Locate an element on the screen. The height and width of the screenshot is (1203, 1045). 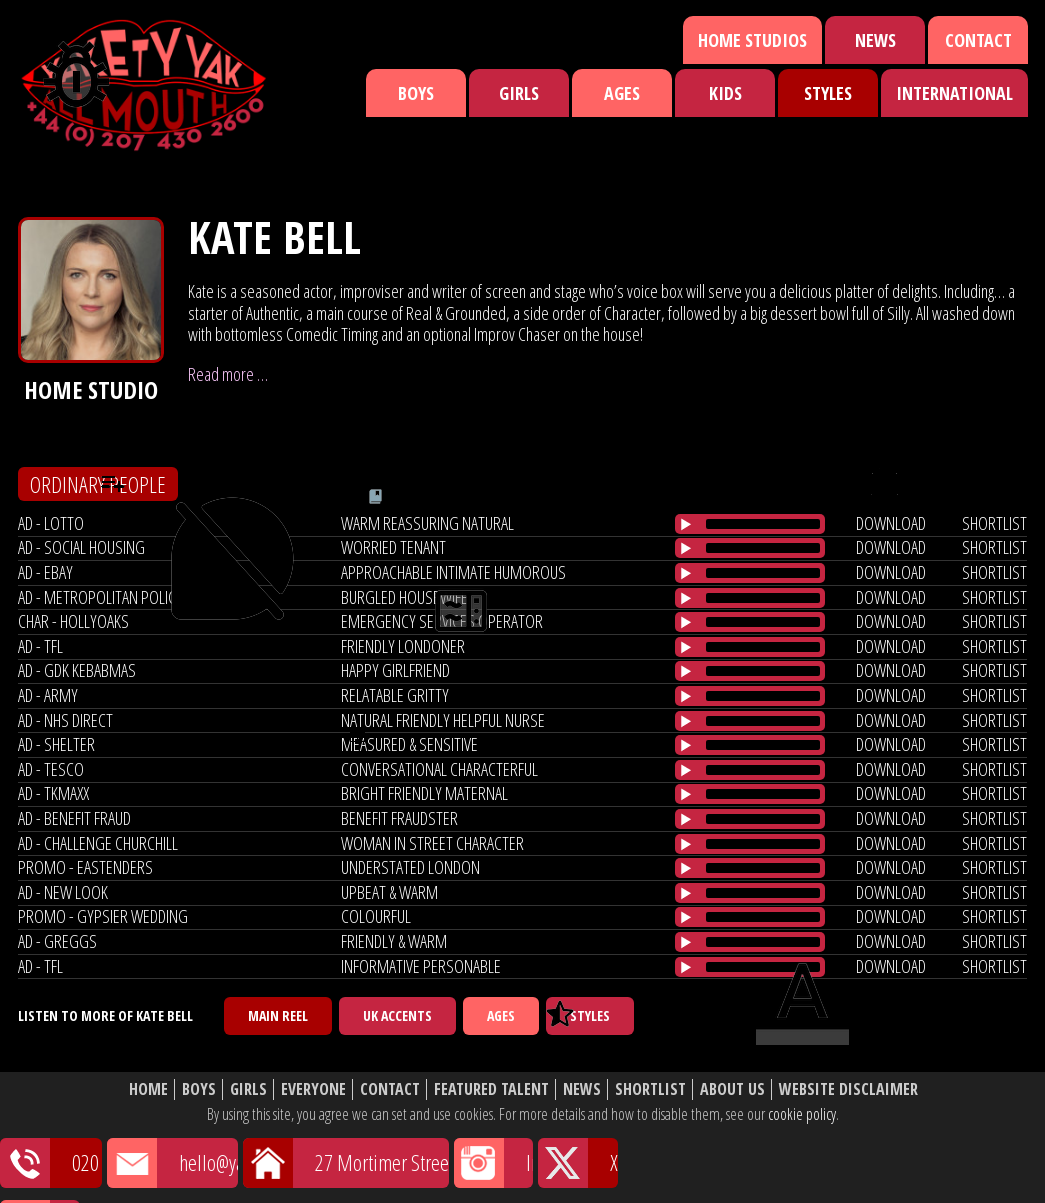
access your bookmarked reading list is located at coordinates (375, 496).